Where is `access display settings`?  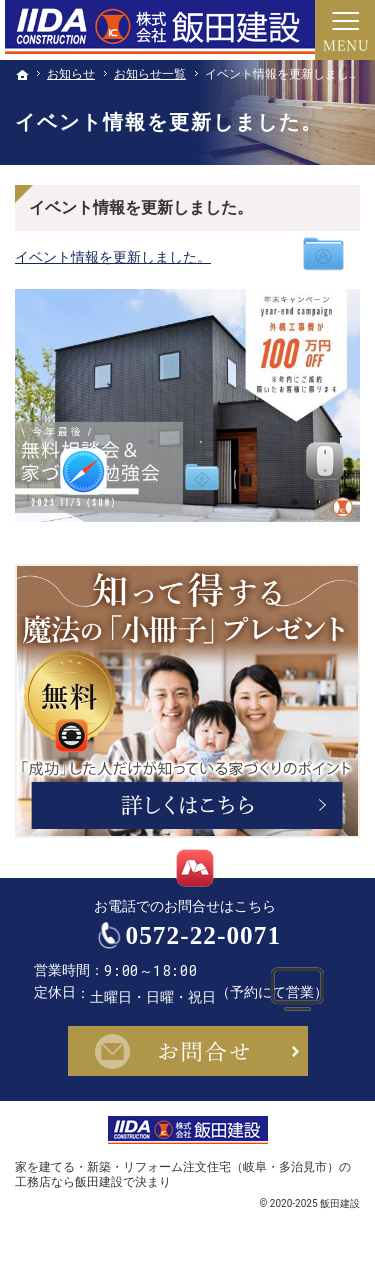 access display settings is located at coordinates (297, 987).